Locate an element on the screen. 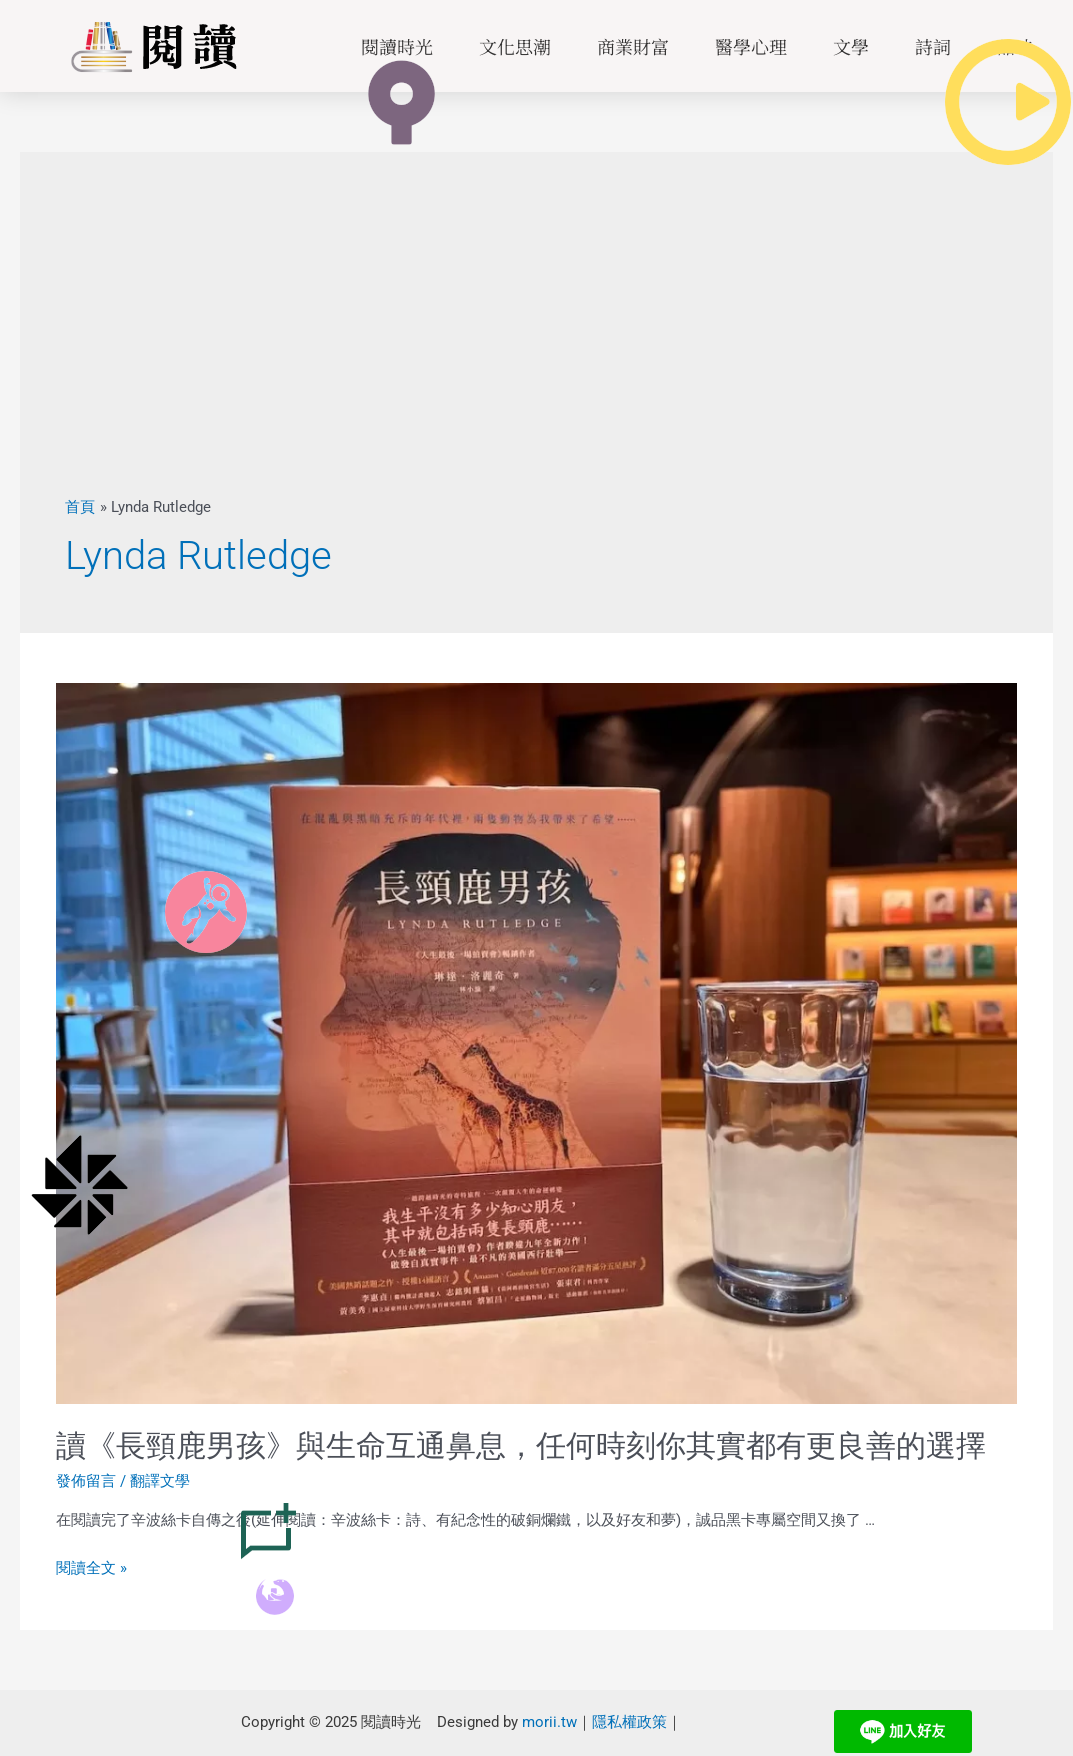  open the Grav CMS website or application is located at coordinates (206, 912).